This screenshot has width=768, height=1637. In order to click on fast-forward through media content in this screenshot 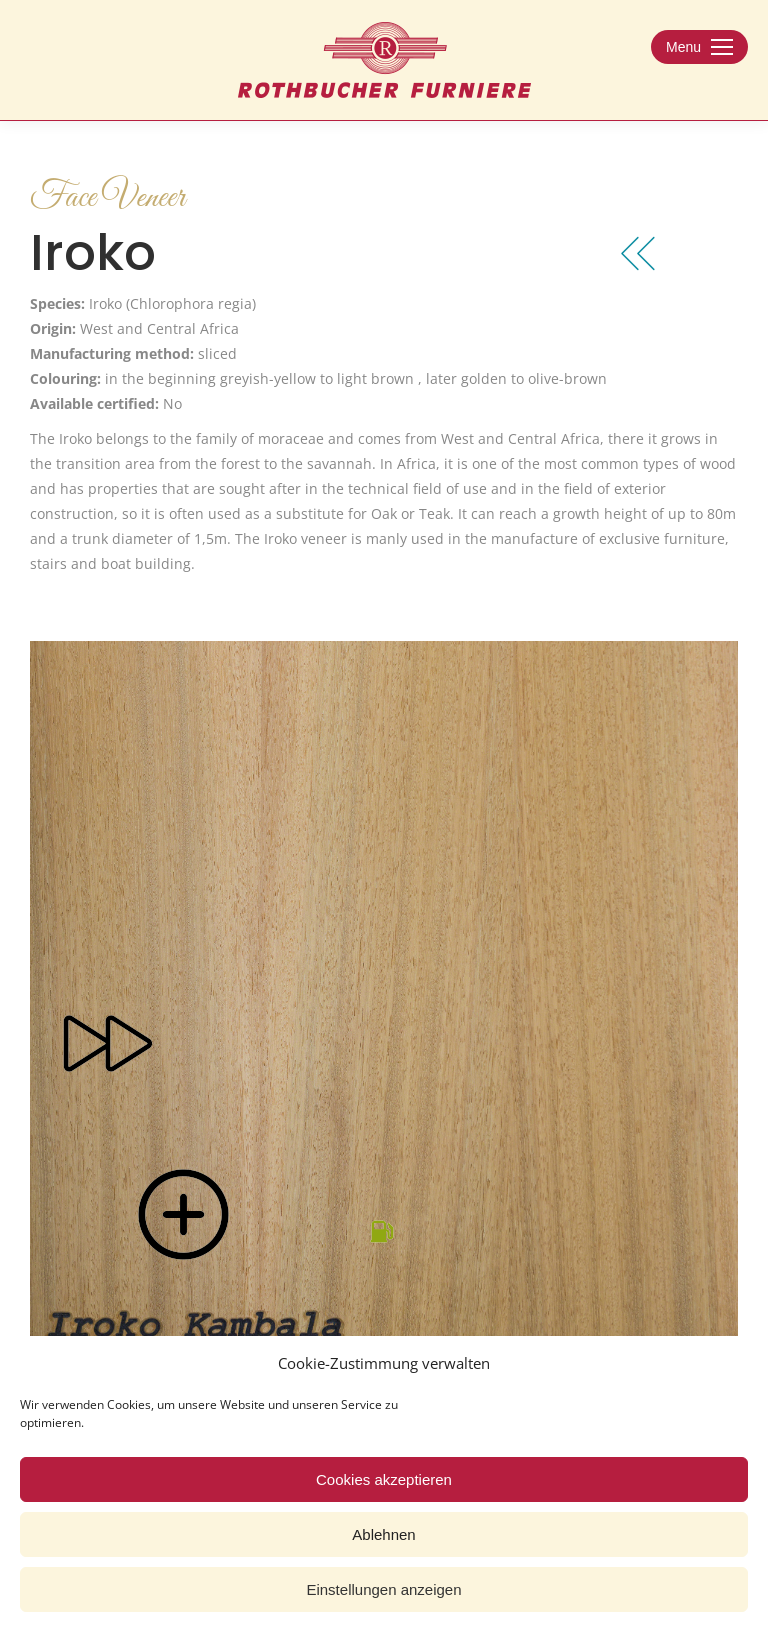, I will do `click(101, 1043)`.